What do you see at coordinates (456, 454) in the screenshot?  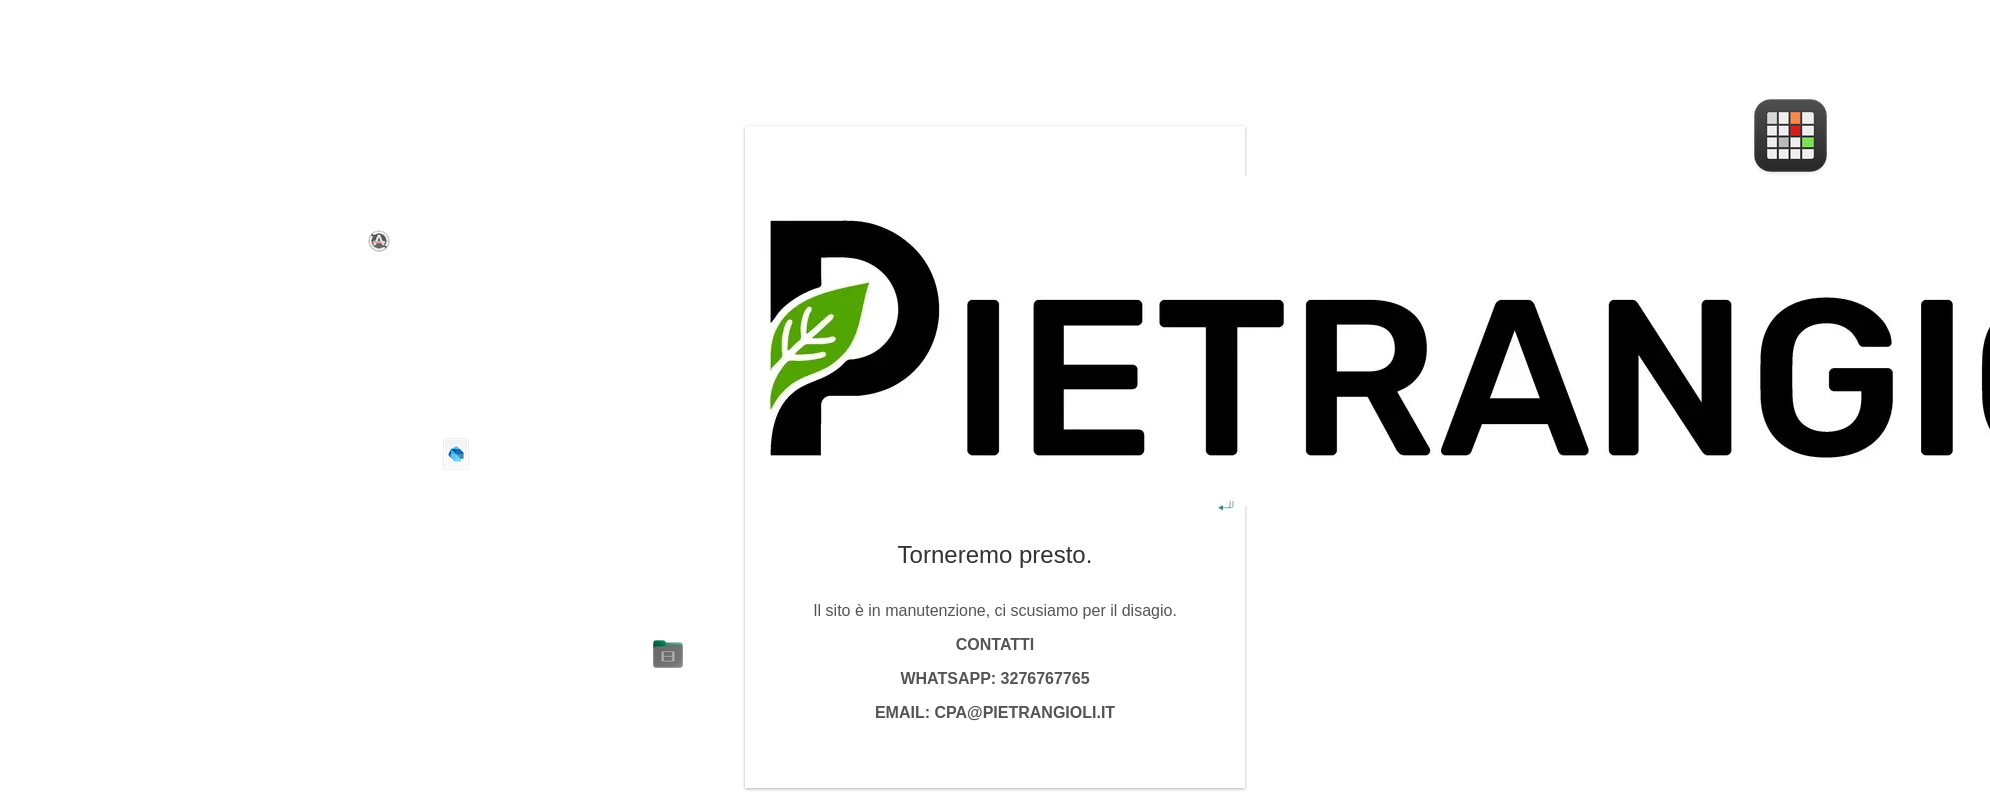 I see `indicates a Dart programming language file` at bounding box center [456, 454].